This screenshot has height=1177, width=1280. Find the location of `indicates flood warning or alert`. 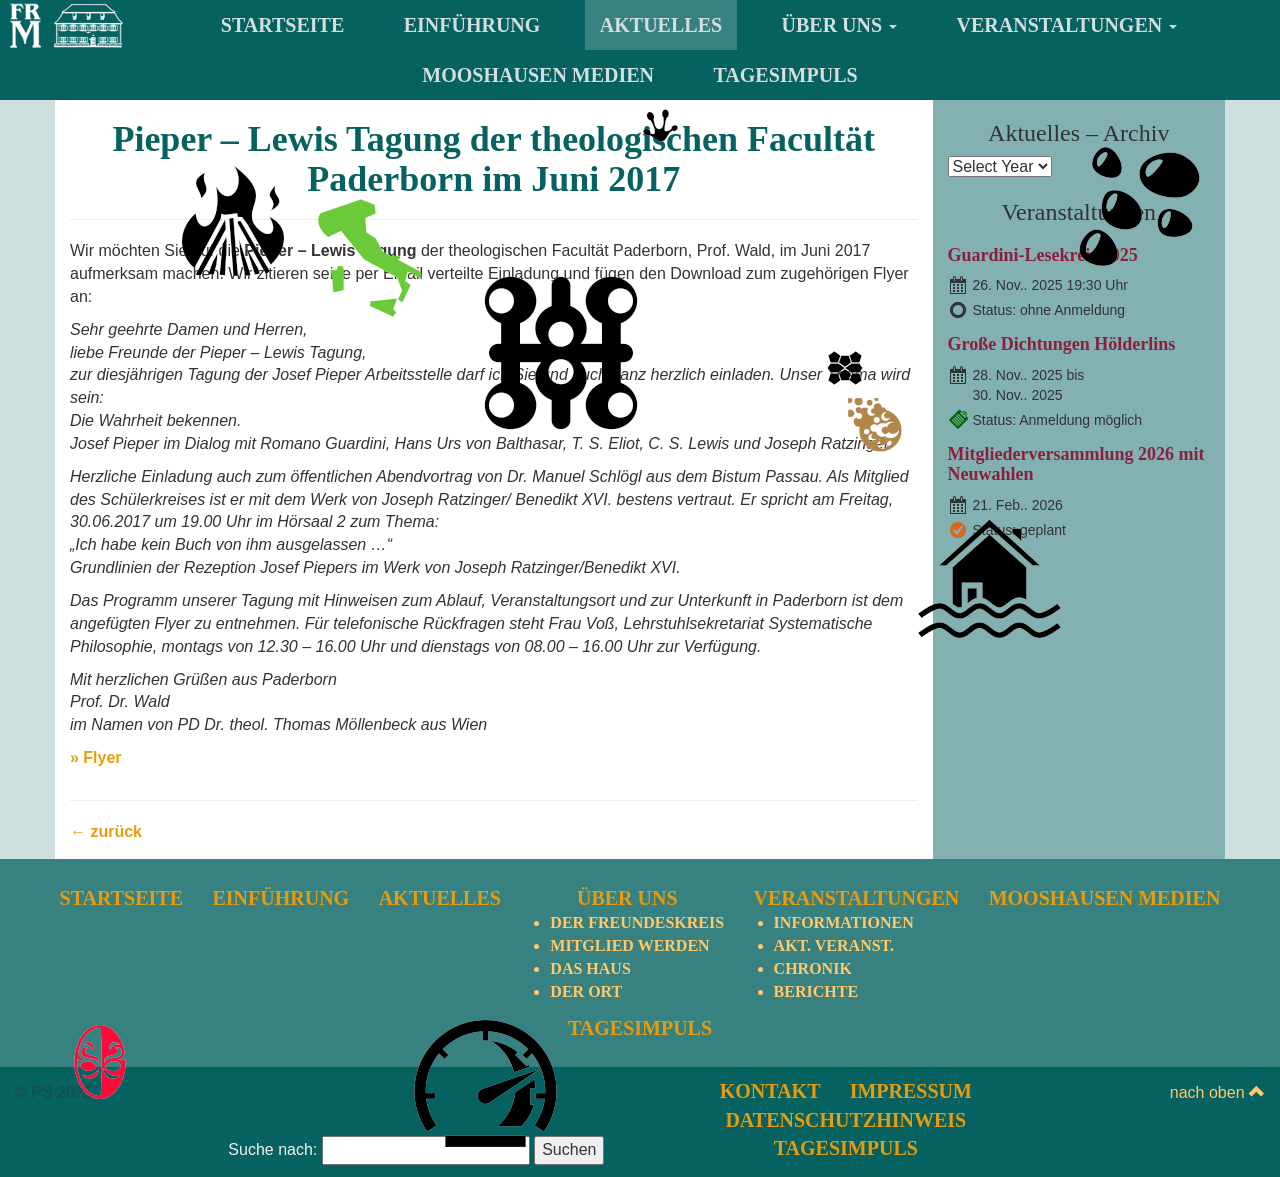

indicates flood warning or alert is located at coordinates (989, 575).